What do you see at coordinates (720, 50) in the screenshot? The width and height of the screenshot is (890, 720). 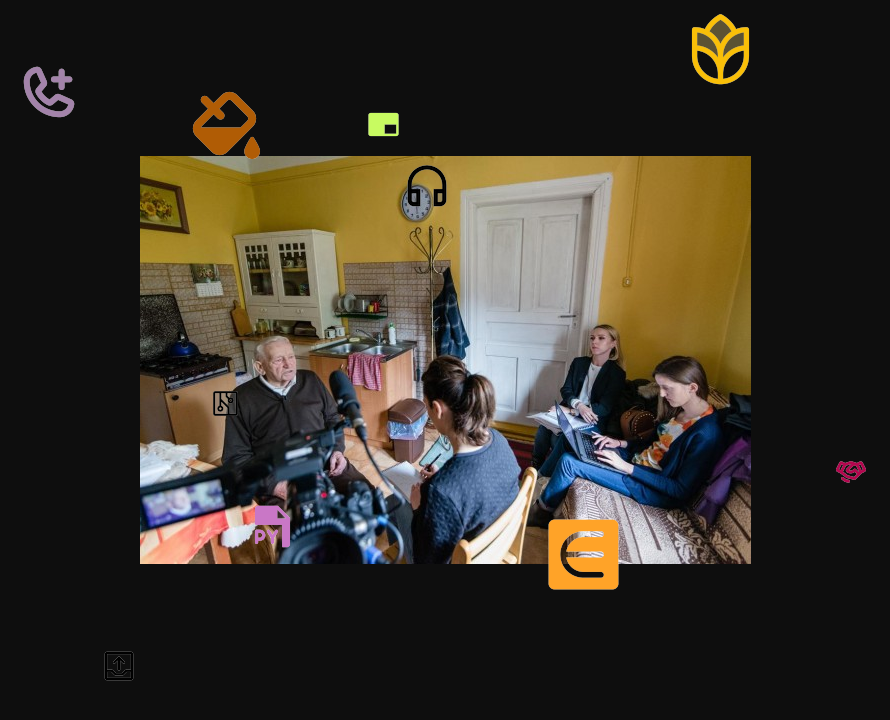 I see `indicates grain or wheat-based ingredients` at bounding box center [720, 50].